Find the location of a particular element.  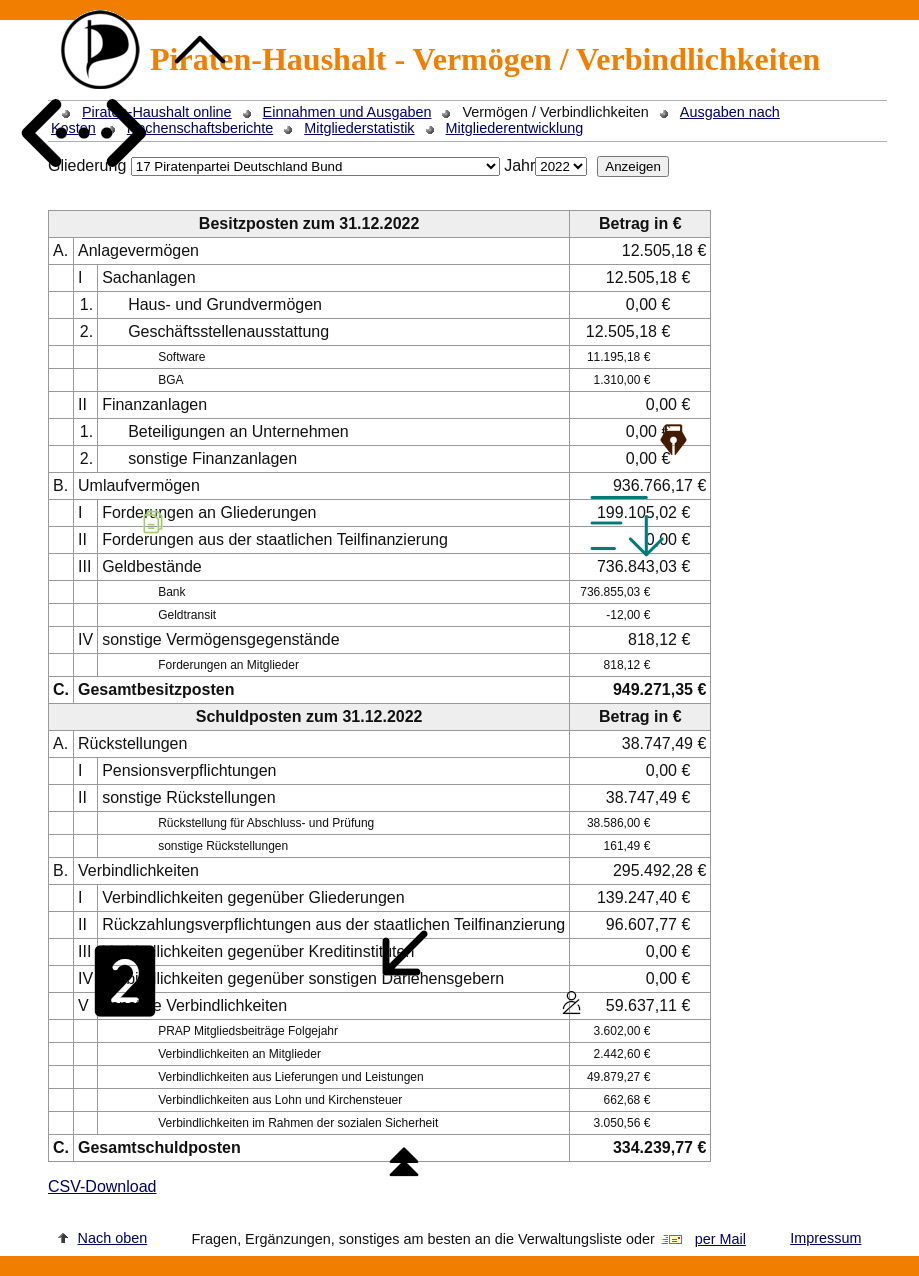

navigate to the bottom-left section is located at coordinates (405, 953).